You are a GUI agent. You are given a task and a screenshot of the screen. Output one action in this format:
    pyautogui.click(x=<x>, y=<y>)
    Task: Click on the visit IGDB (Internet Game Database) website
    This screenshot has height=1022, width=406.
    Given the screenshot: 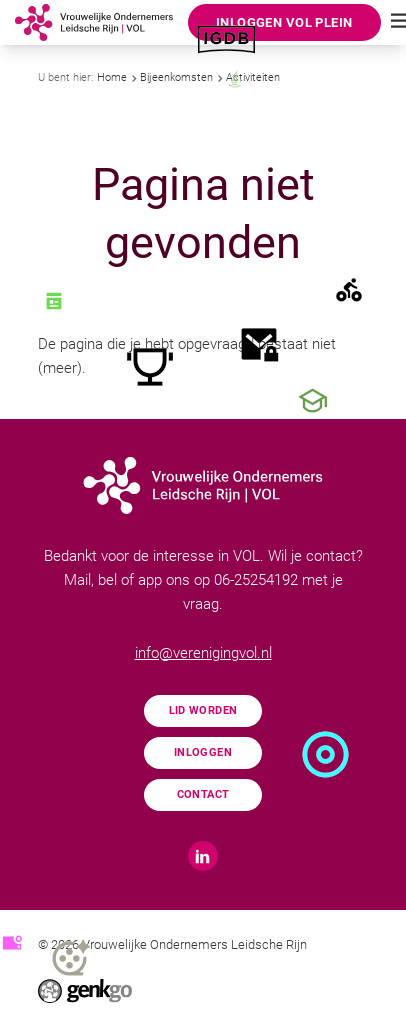 What is the action you would take?
    pyautogui.click(x=226, y=39)
    